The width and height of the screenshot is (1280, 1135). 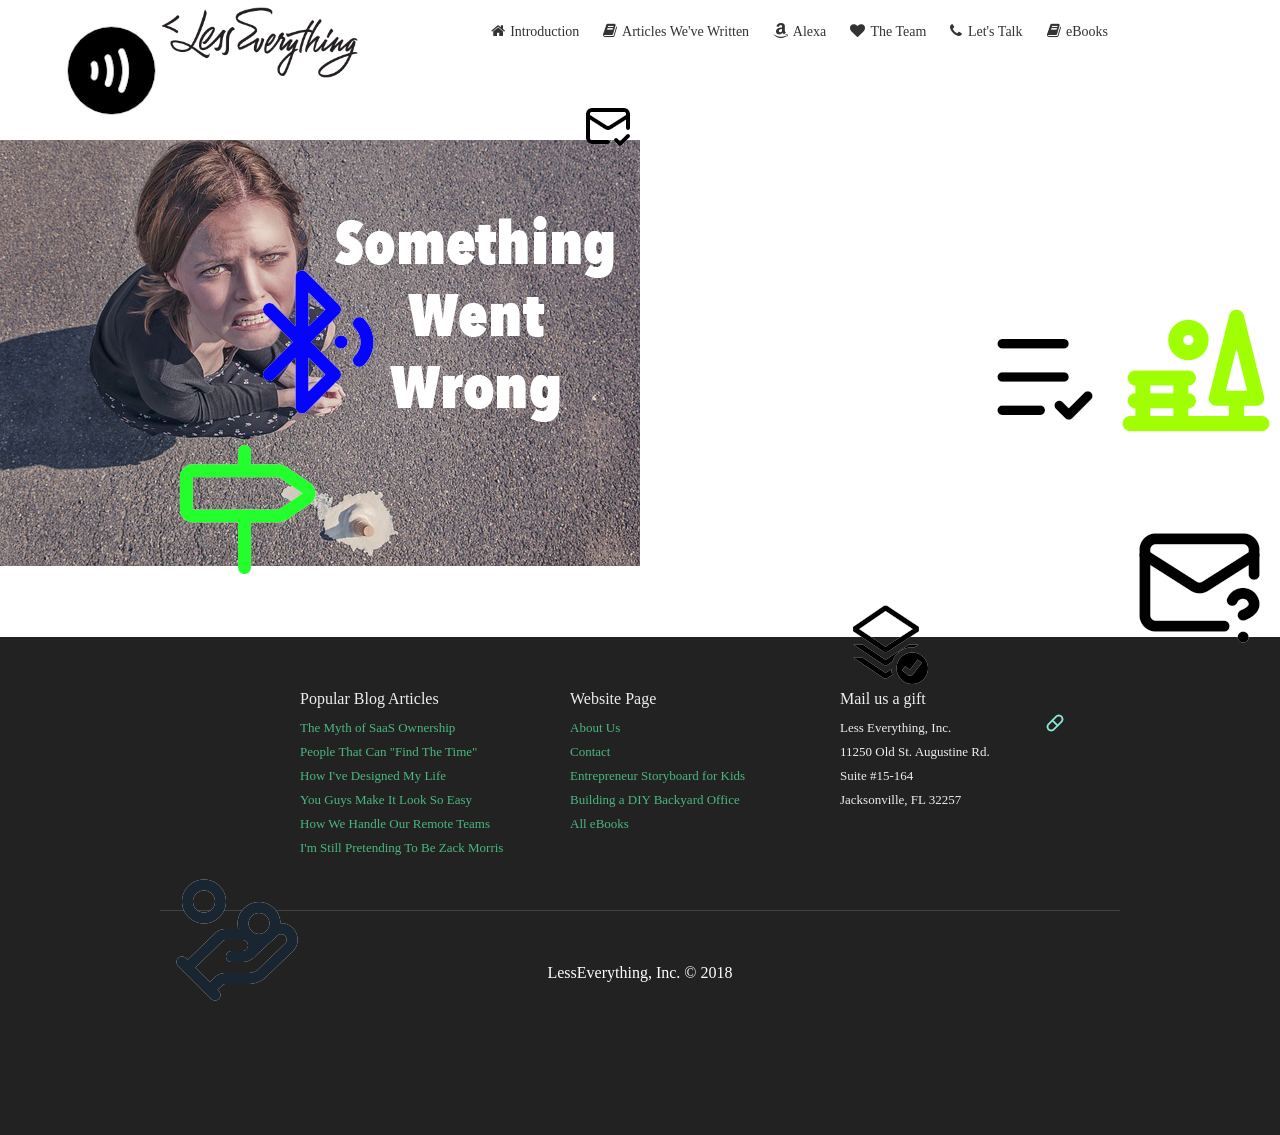 I want to click on searching for nearby bluetooth devices, so click(x=302, y=342).